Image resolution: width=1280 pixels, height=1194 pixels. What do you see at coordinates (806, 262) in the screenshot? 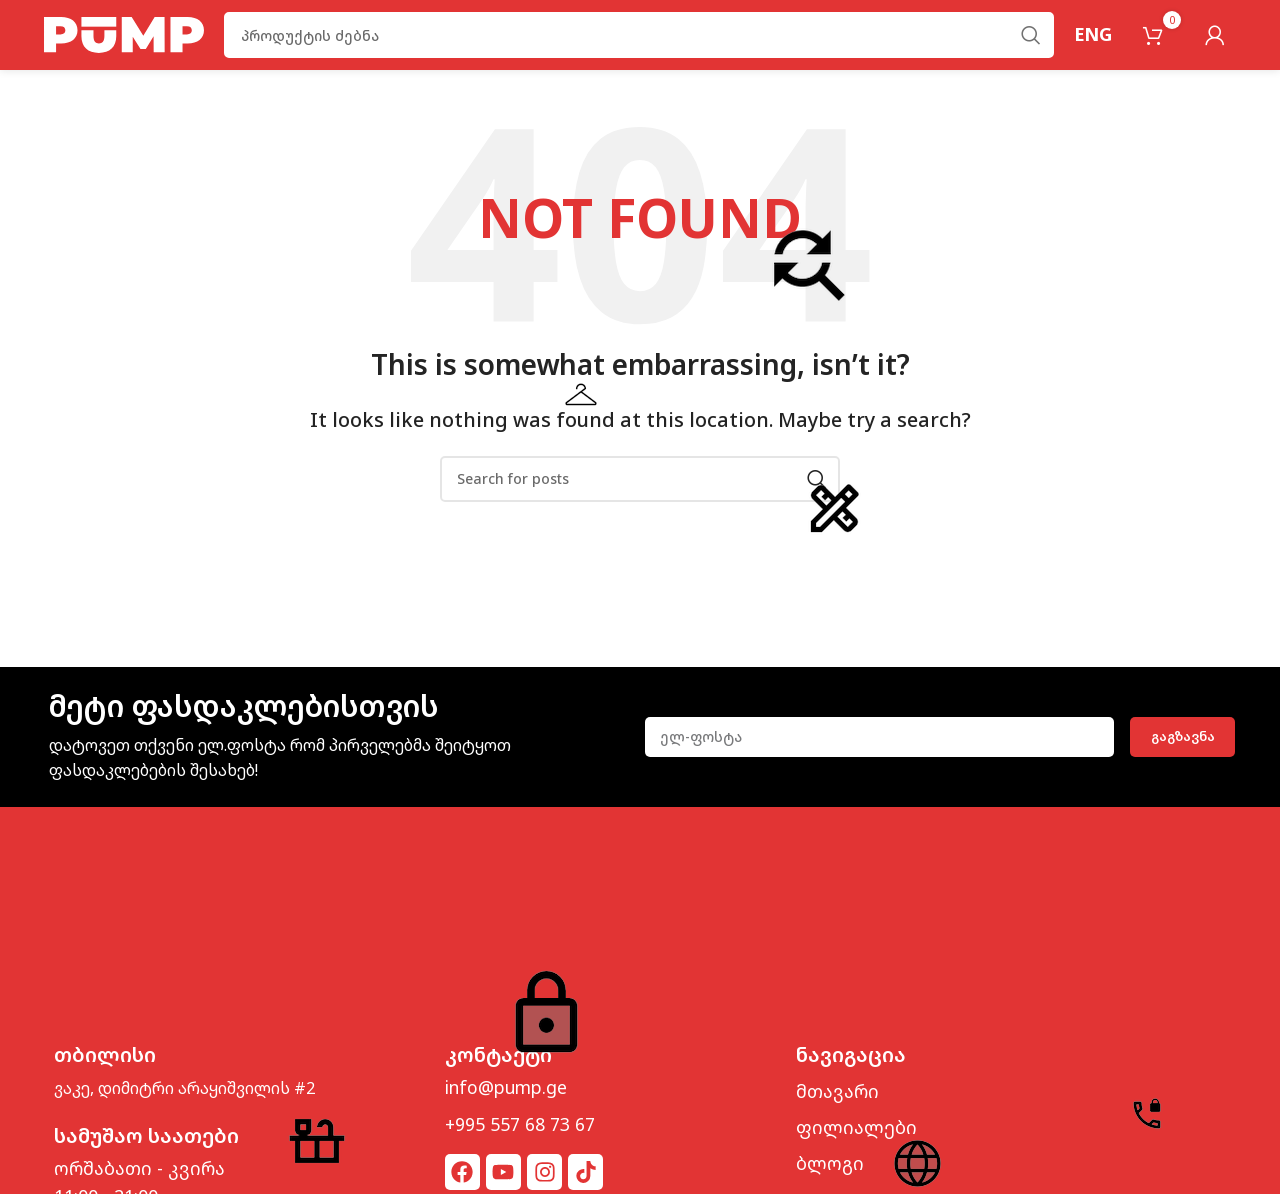
I see `find and replace text or content` at bounding box center [806, 262].